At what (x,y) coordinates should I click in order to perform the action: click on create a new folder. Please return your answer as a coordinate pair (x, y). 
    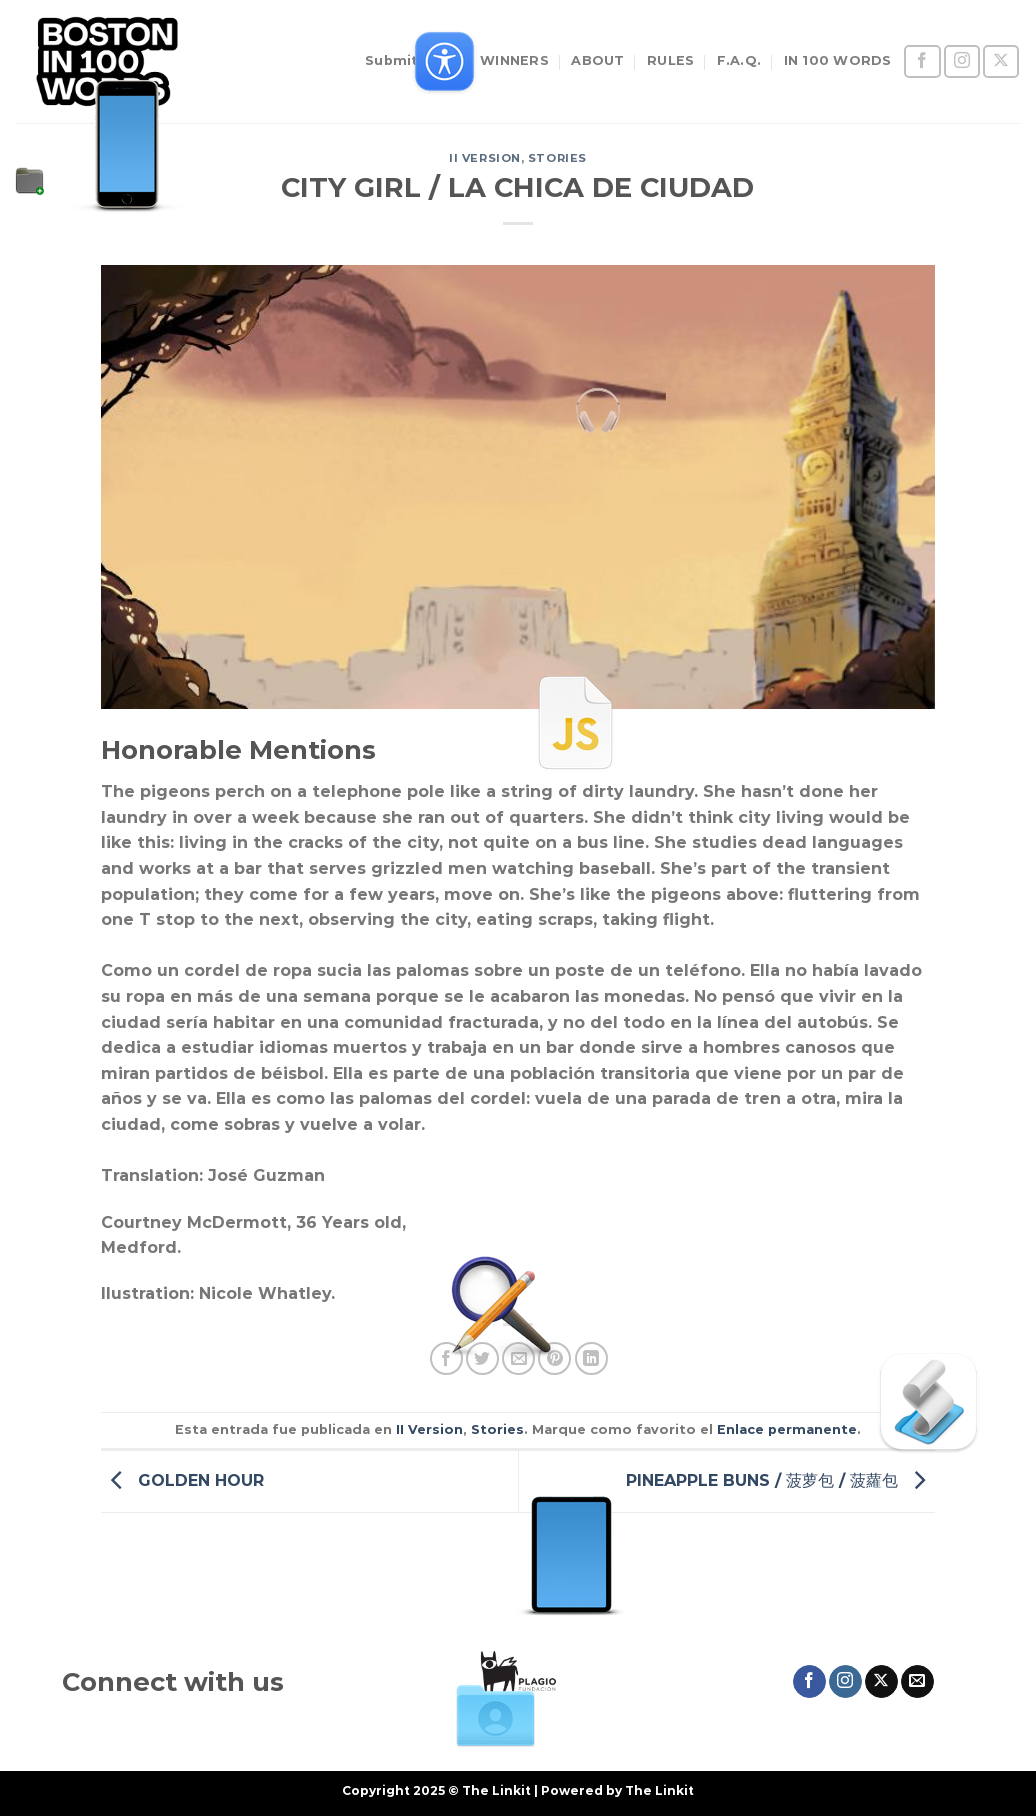
    Looking at the image, I should click on (29, 180).